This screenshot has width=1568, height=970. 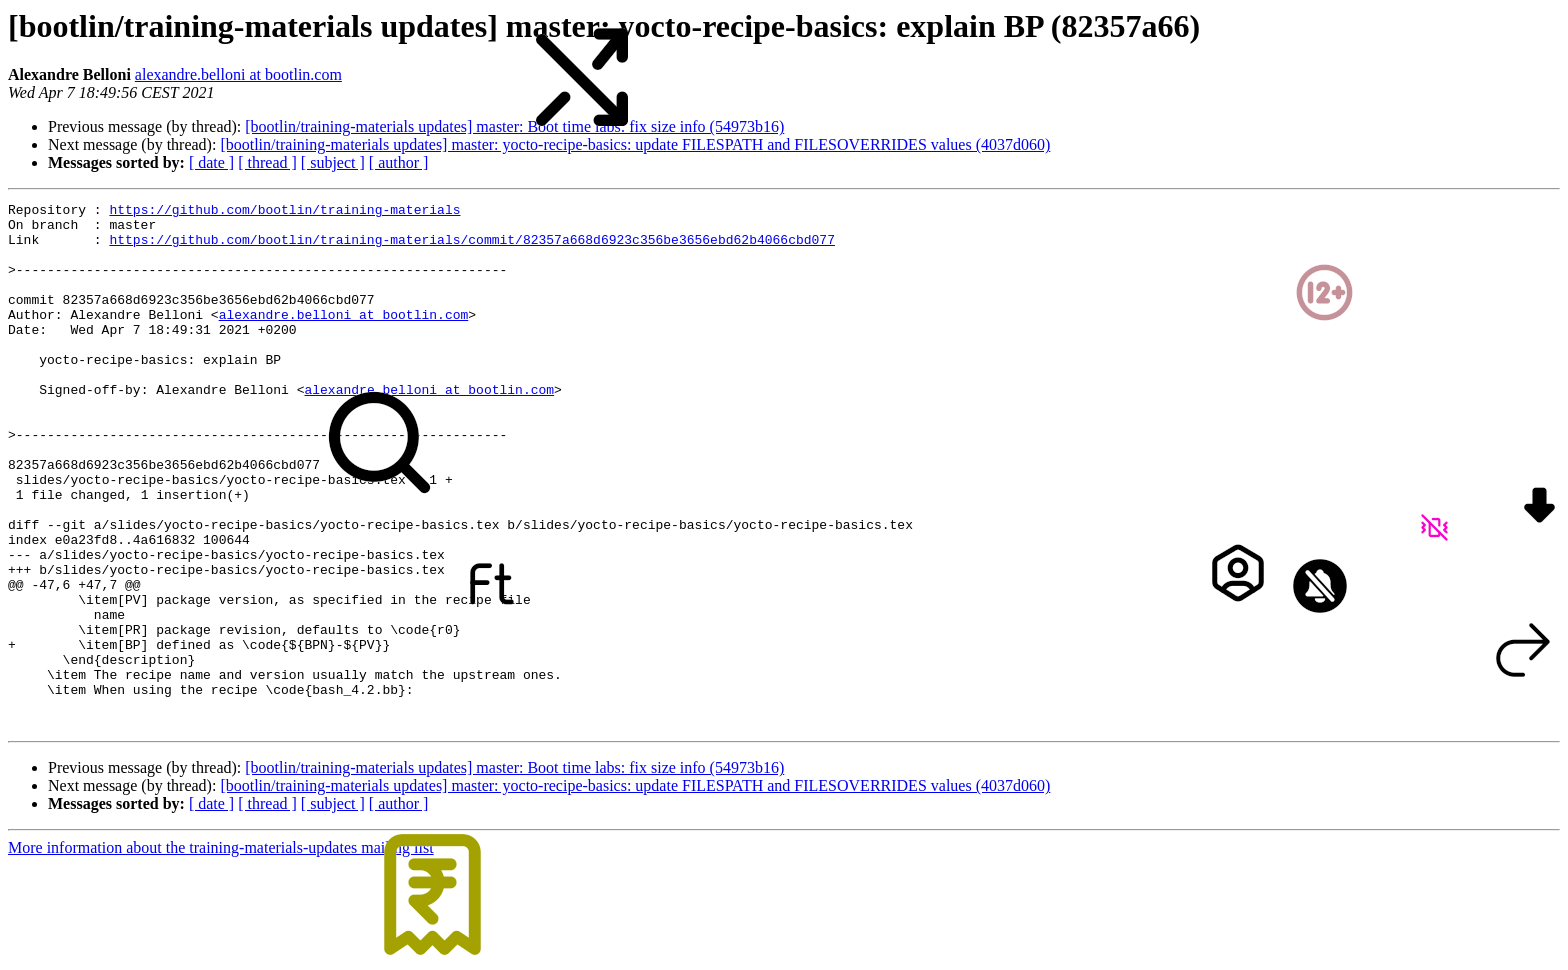 I want to click on search for content or items, so click(x=379, y=442).